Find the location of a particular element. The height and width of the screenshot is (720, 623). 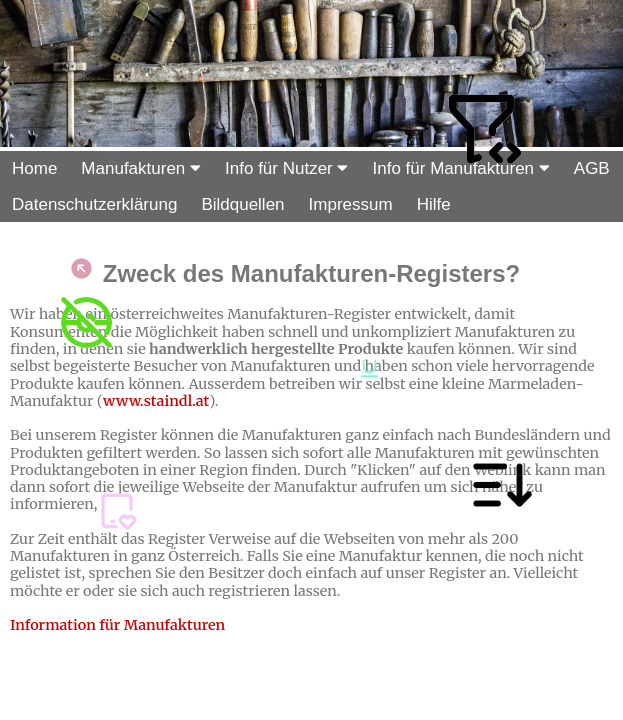

add device to favorites is located at coordinates (117, 511).